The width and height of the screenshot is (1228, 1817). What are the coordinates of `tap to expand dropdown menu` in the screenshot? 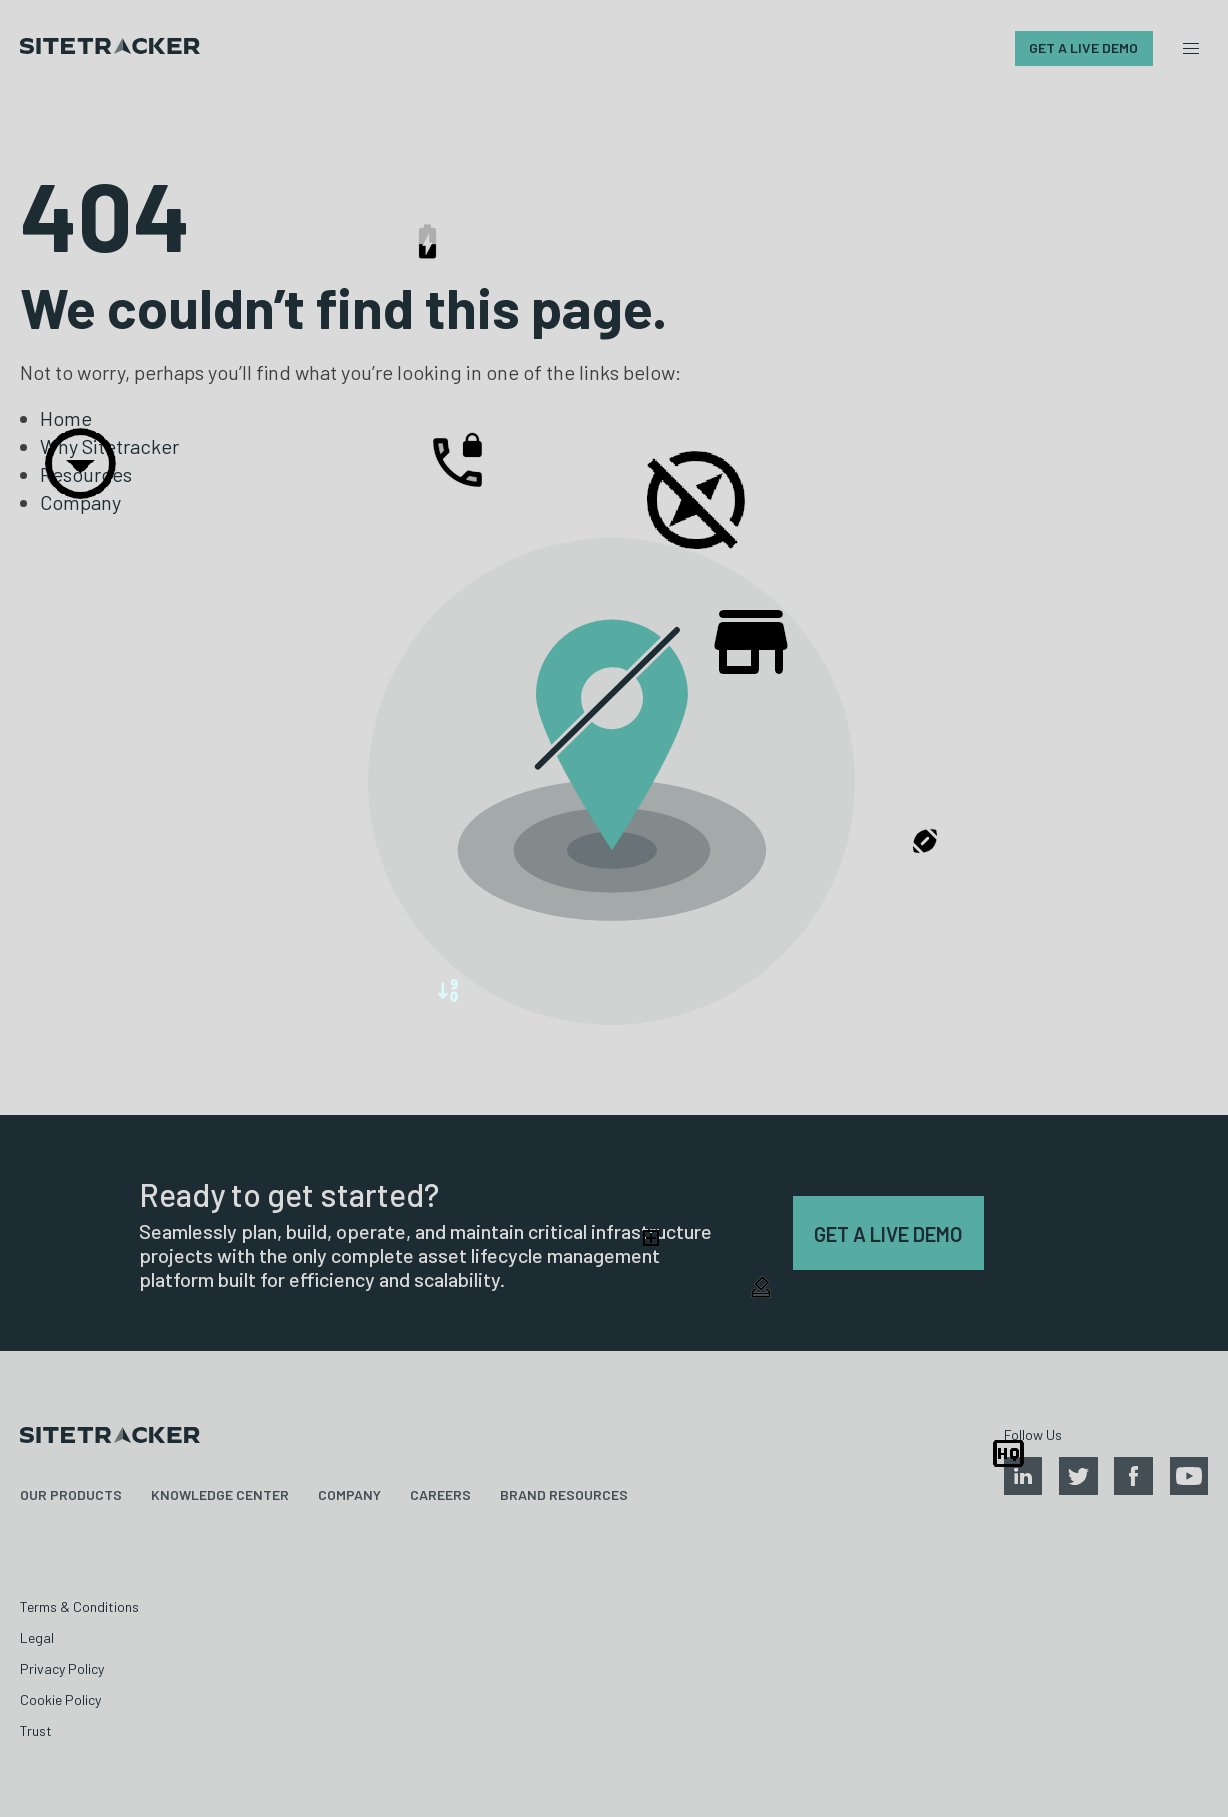 It's located at (80, 463).